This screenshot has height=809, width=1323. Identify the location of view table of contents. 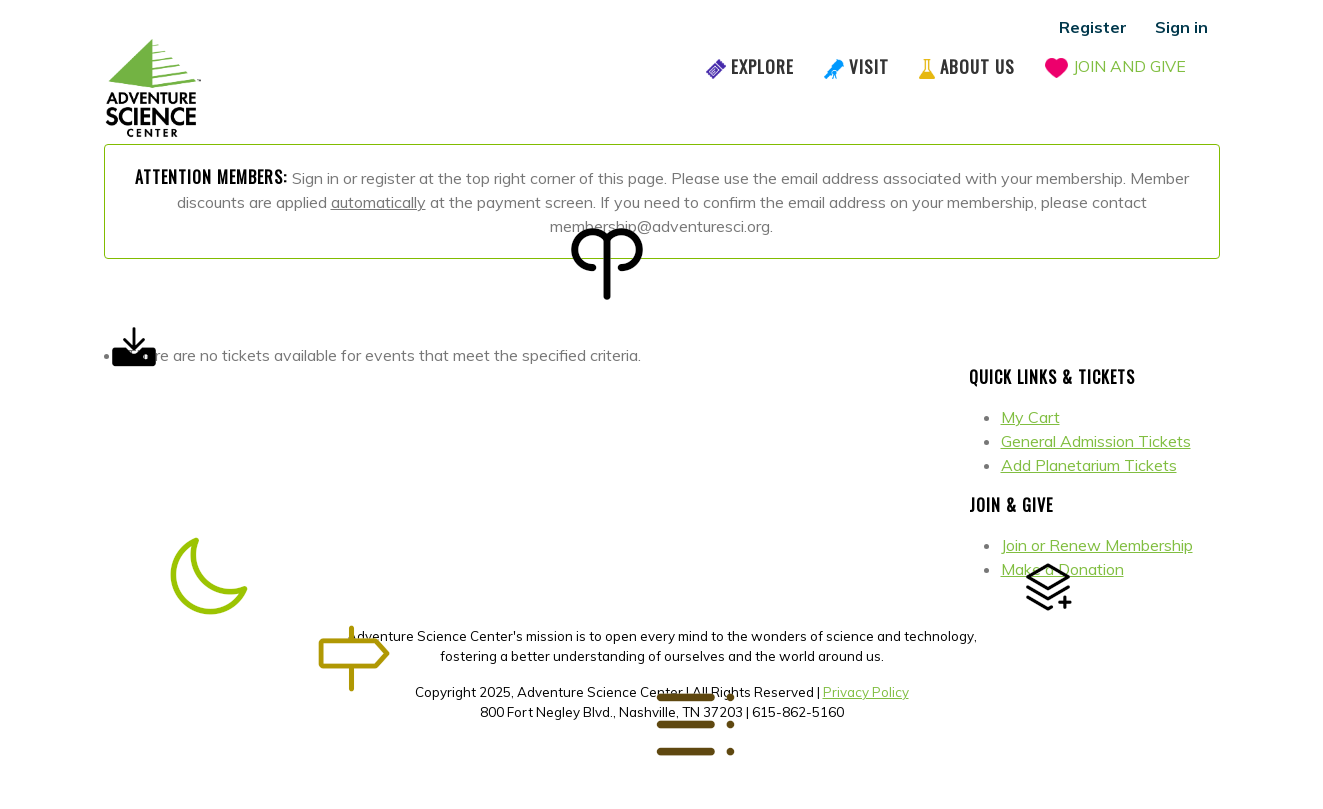
(695, 724).